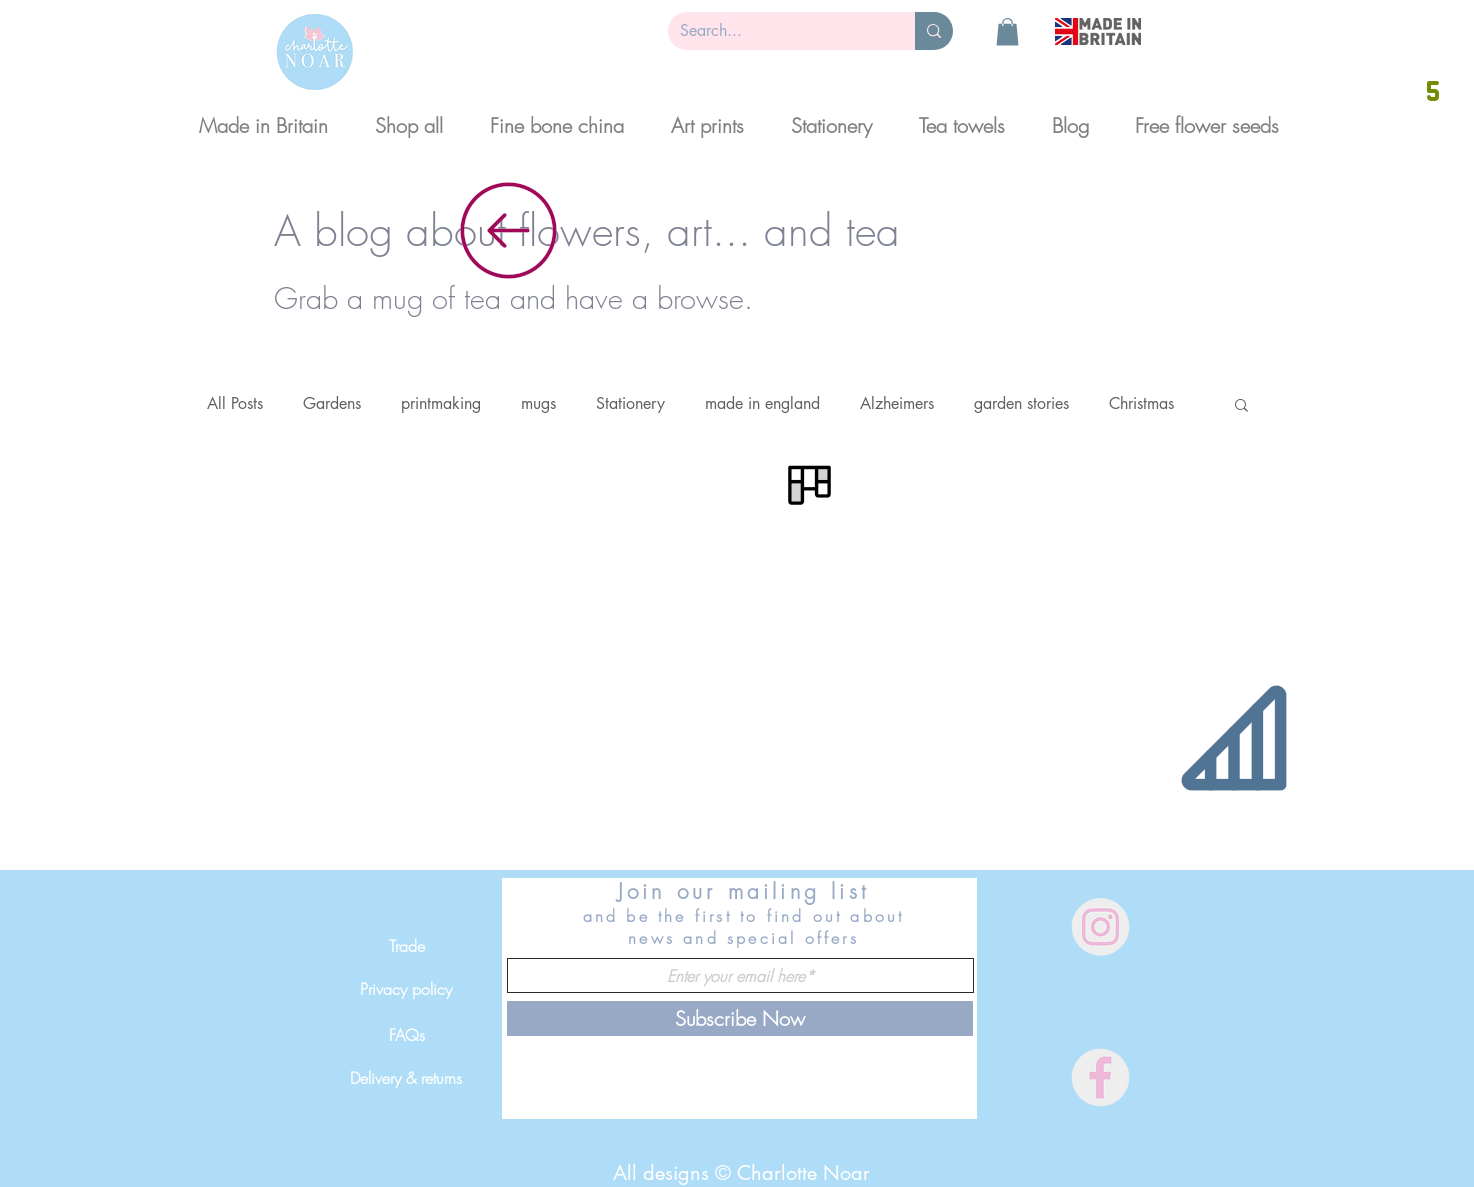  I want to click on indicates step 5 in a multi-step process, so click(1433, 91).